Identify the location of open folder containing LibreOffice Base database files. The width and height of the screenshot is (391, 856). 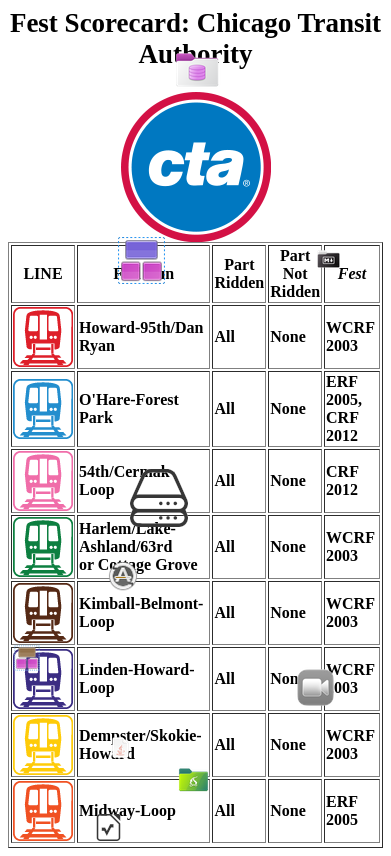
(197, 71).